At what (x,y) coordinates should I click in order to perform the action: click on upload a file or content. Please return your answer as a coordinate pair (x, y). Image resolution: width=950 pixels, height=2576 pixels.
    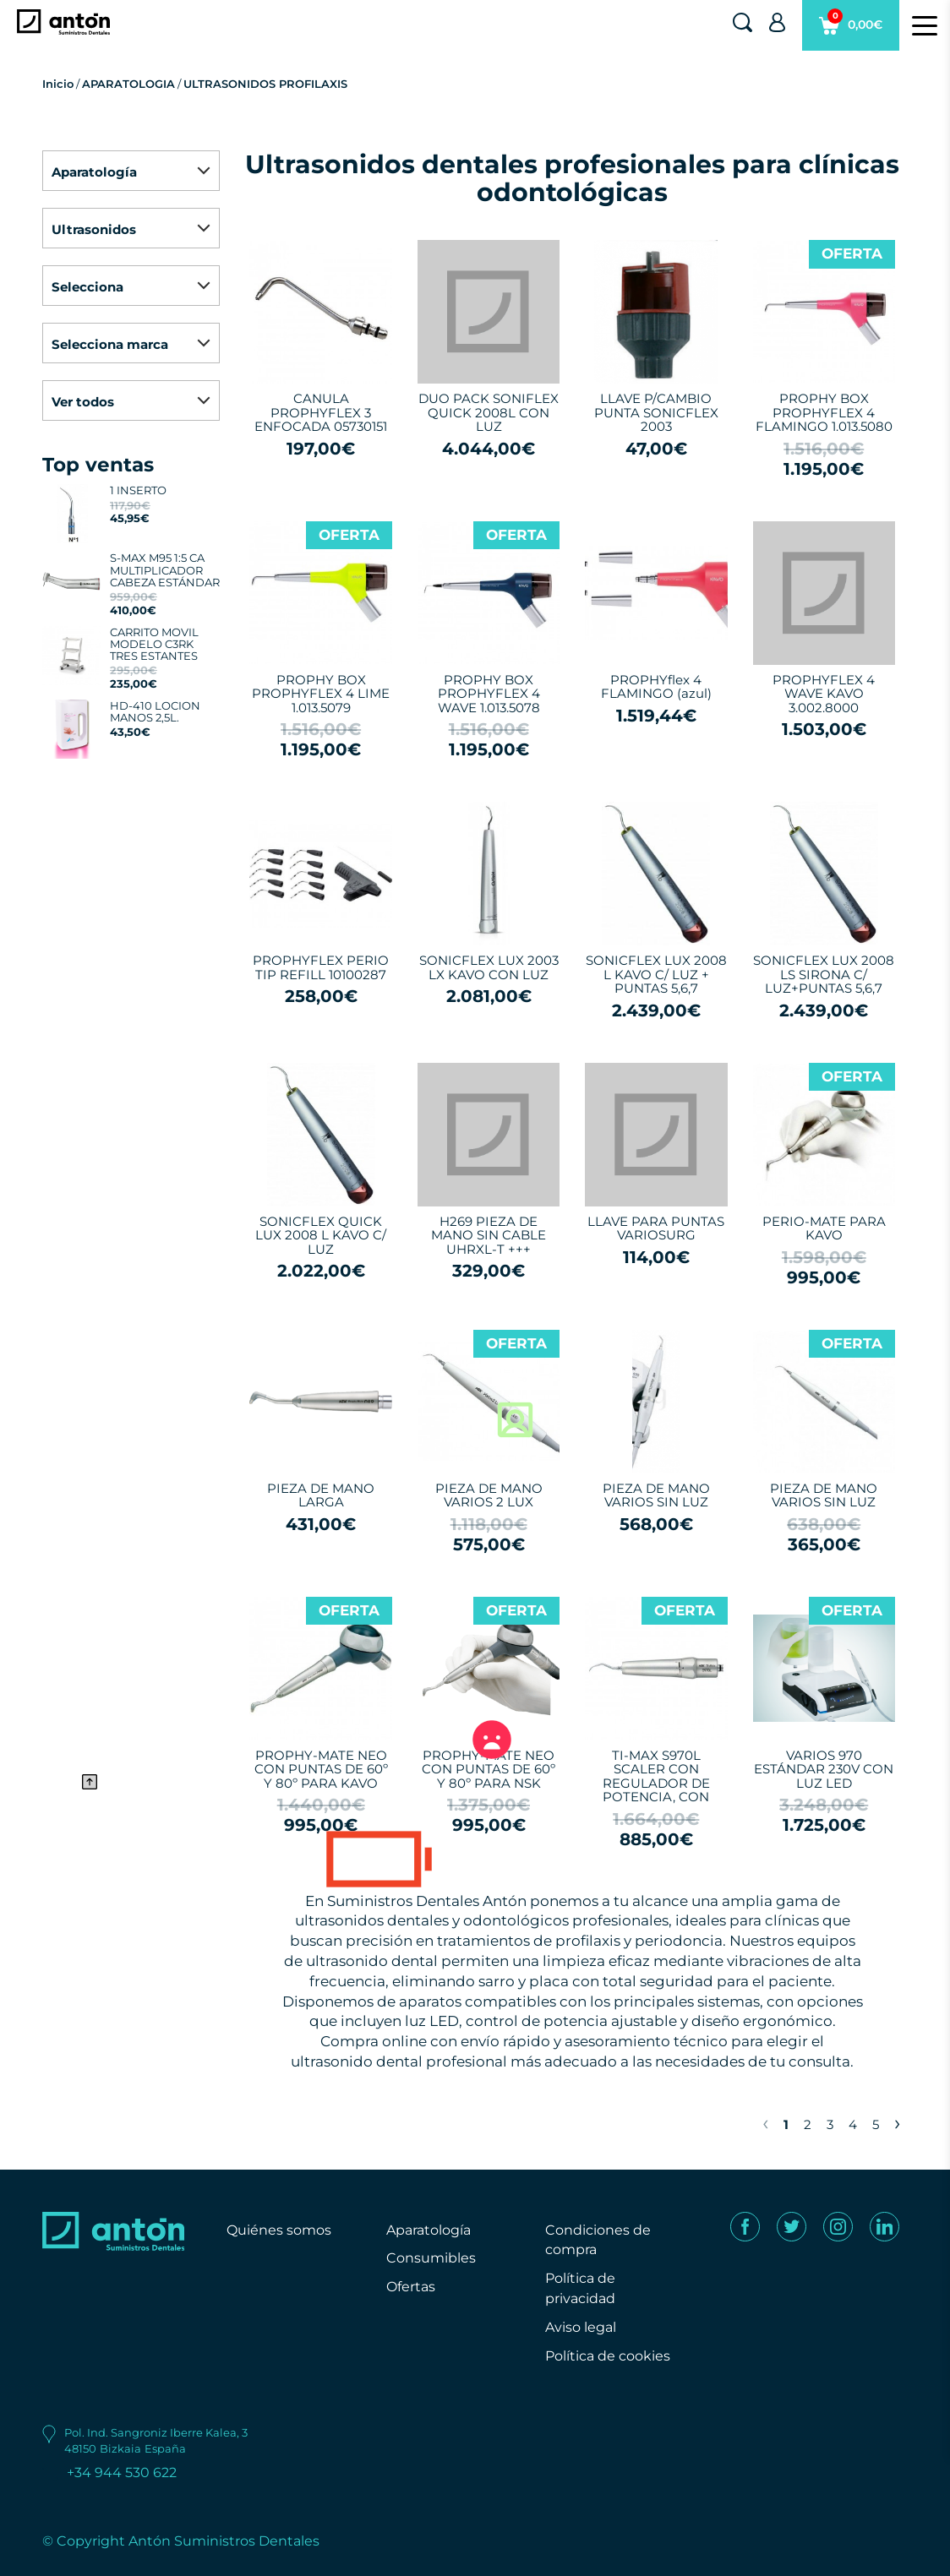
    Looking at the image, I should click on (90, 1782).